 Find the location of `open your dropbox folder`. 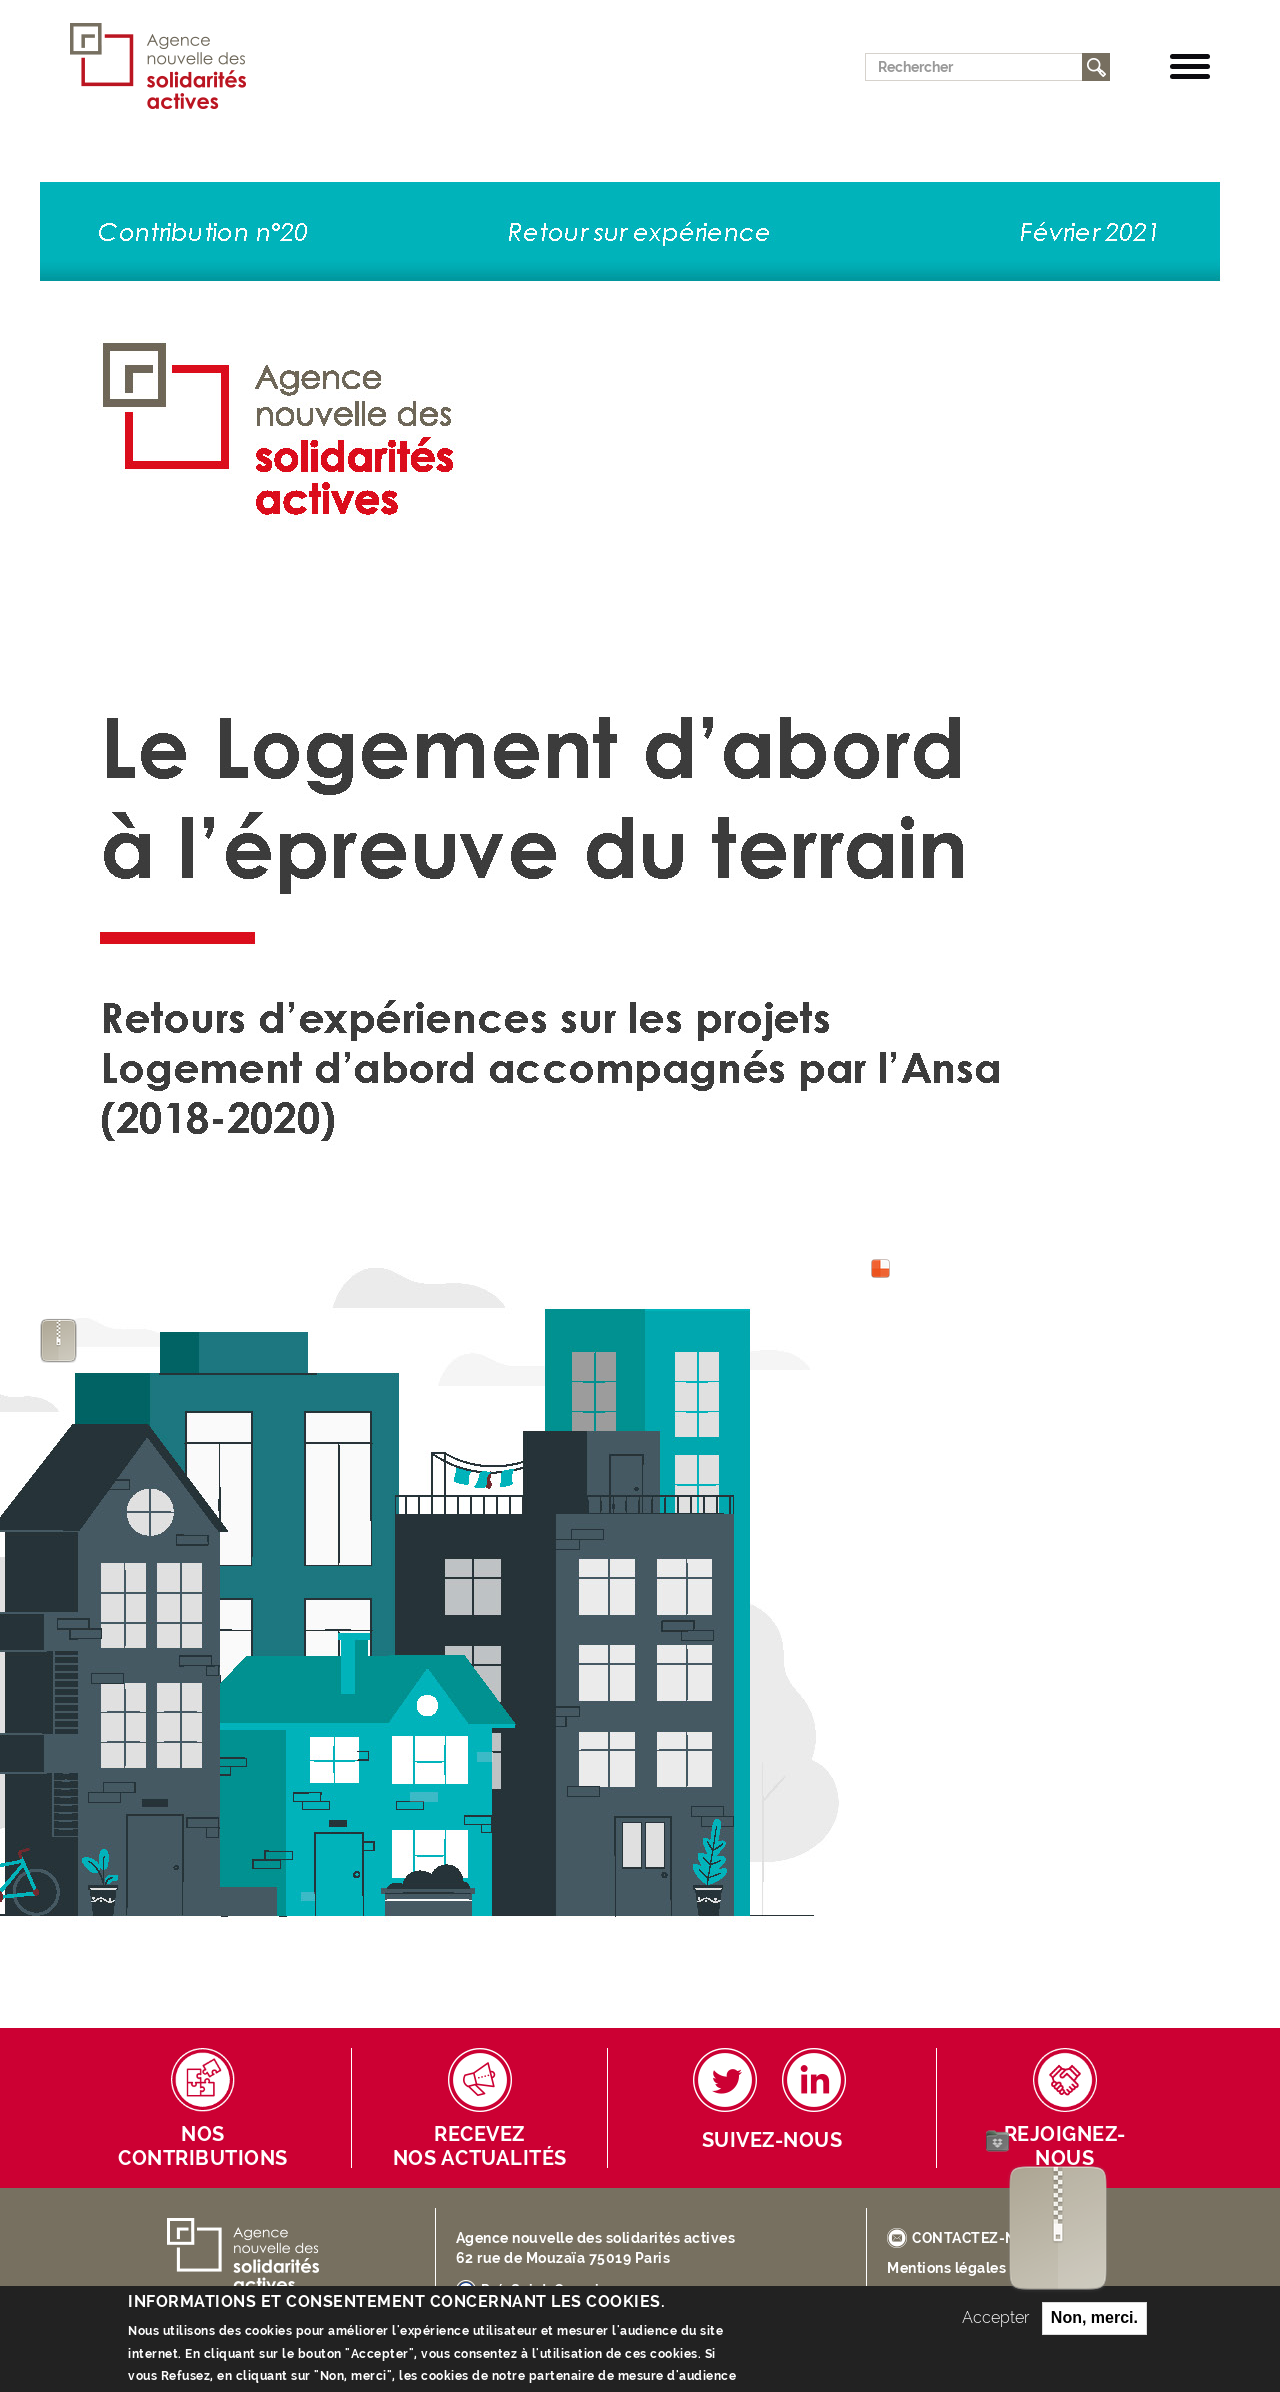

open your dropbox folder is located at coordinates (997, 2140).